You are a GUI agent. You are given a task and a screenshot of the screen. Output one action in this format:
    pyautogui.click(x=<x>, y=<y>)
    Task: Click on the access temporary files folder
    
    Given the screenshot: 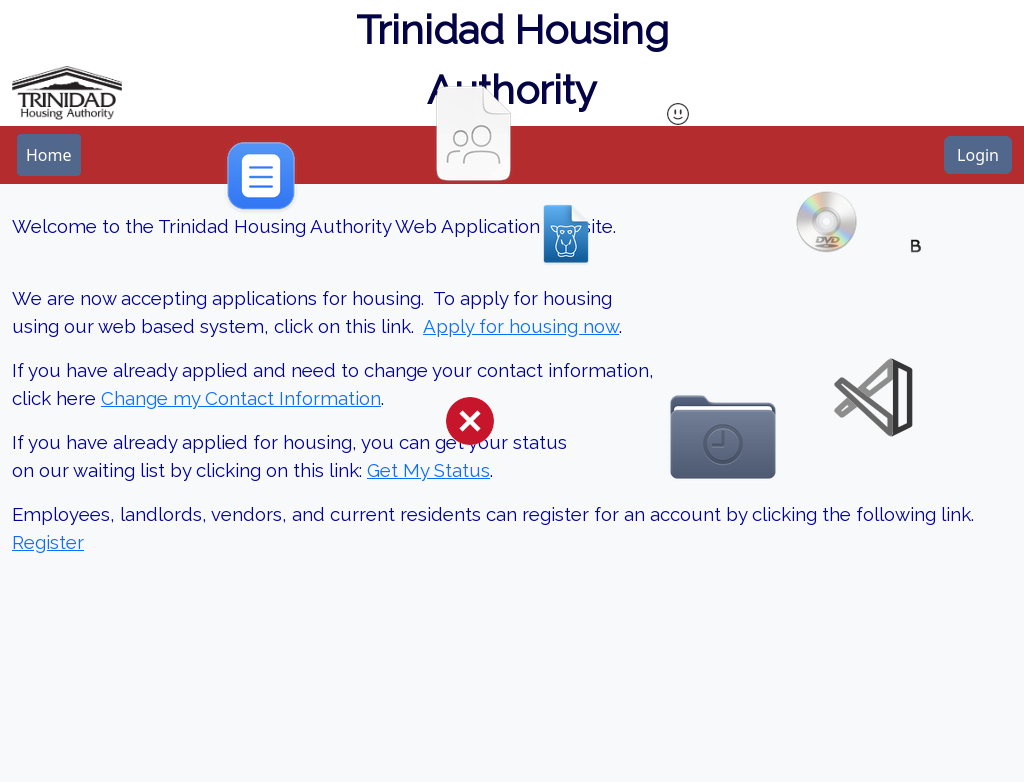 What is the action you would take?
    pyautogui.click(x=723, y=437)
    